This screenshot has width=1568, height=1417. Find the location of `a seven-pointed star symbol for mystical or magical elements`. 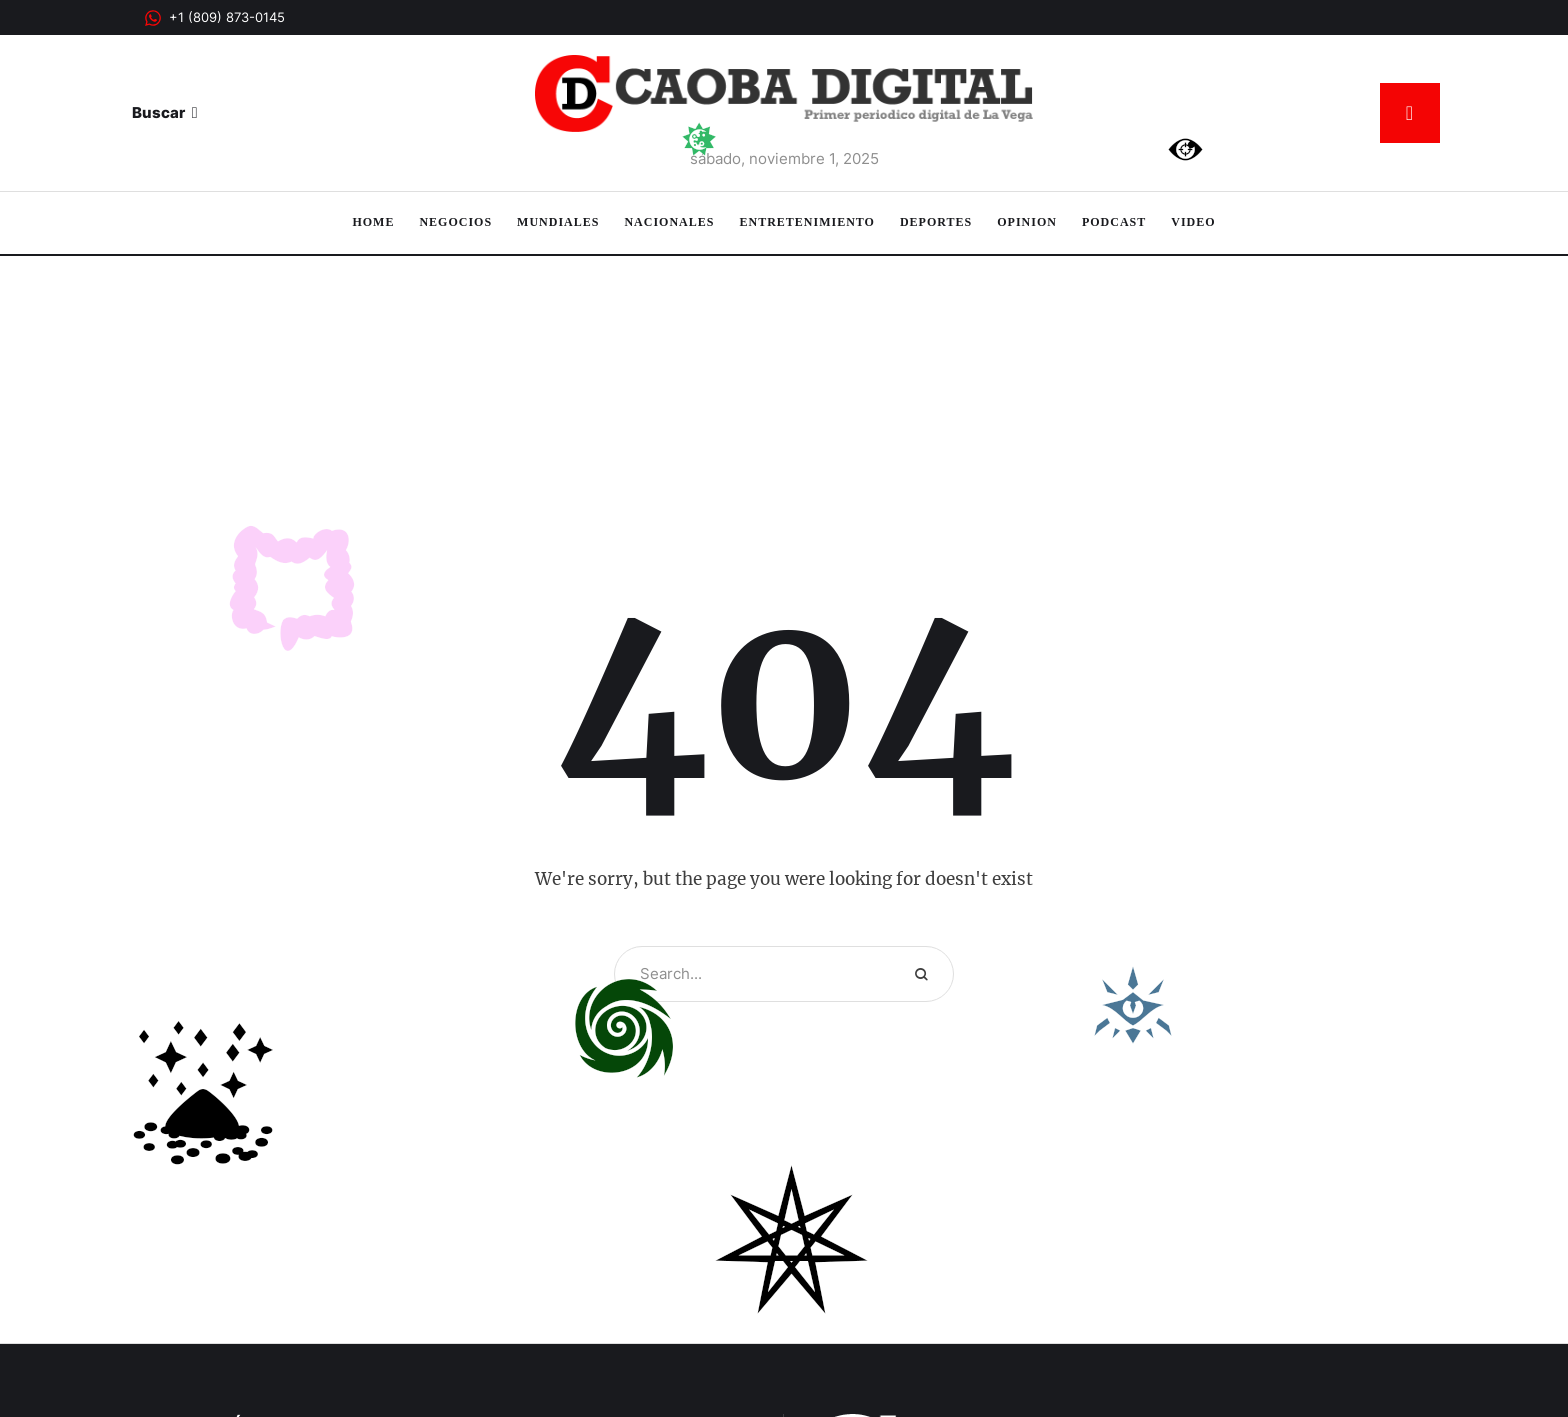

a seven-pointed star symbol for mystical or magical elements is located at coordinates (791, 1239).